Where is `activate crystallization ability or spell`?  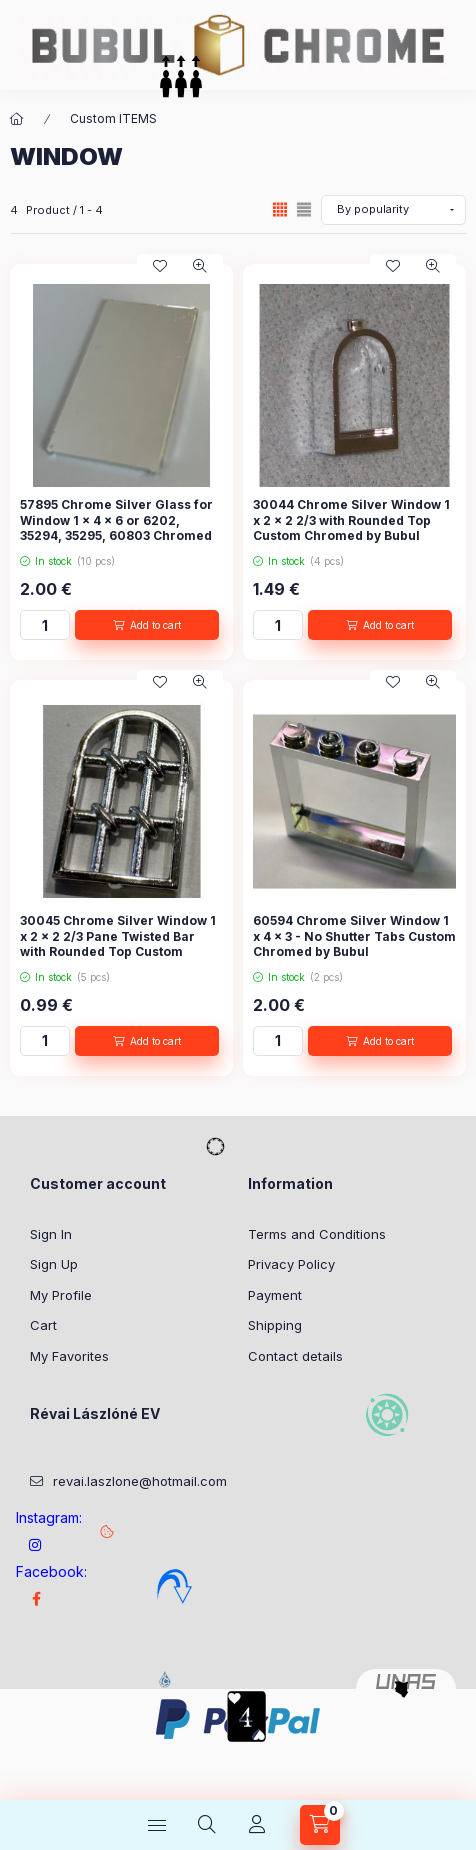 activate crystallization ability or spell is located at coordinates (165, 1679).